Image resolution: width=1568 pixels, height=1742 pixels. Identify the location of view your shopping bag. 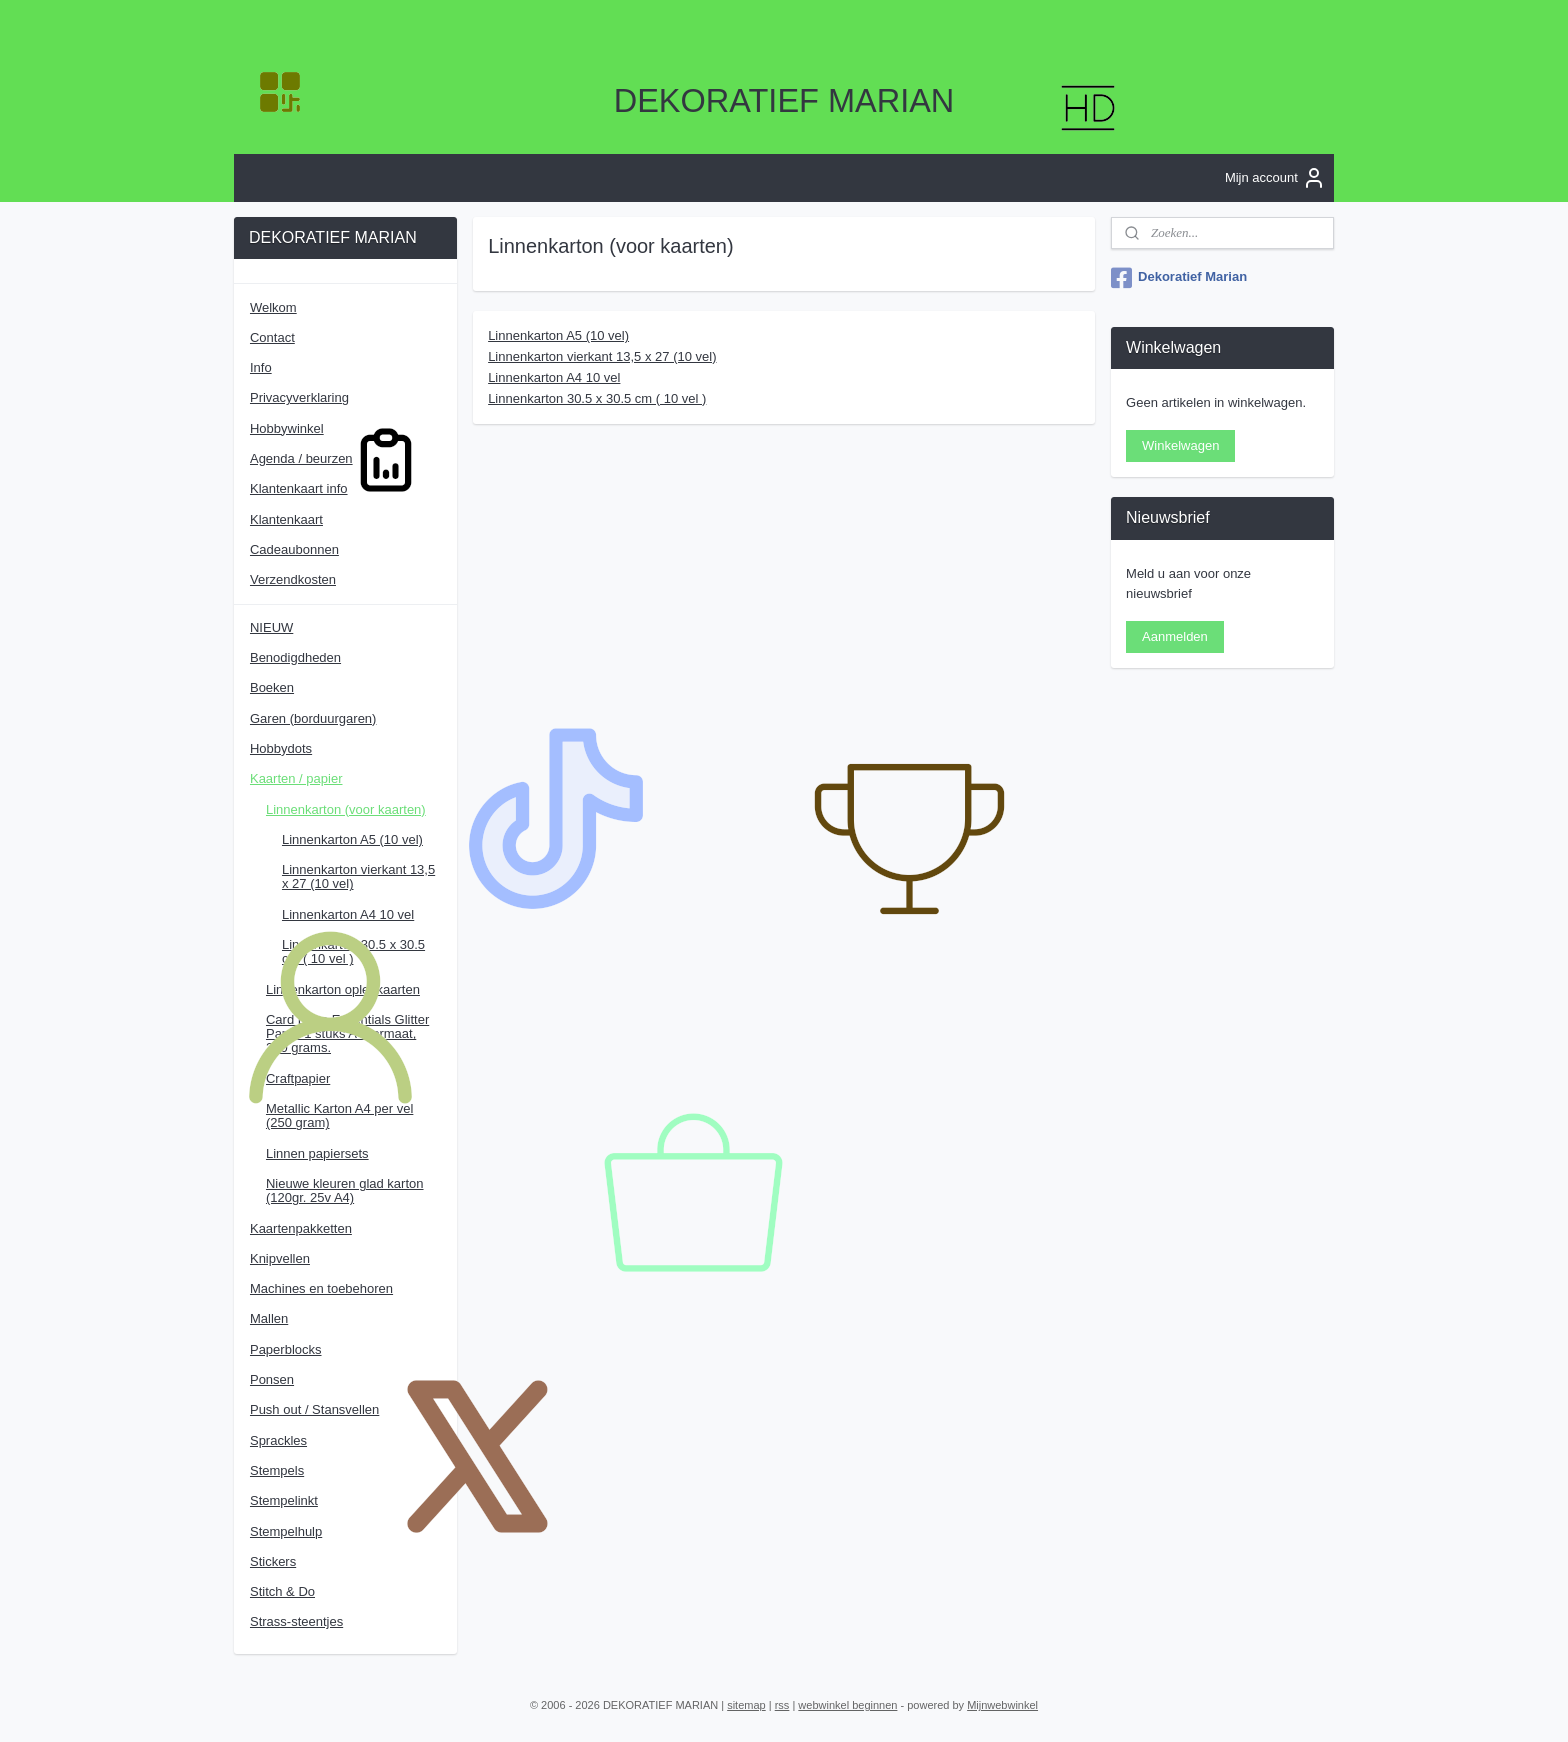
(693, 1202).